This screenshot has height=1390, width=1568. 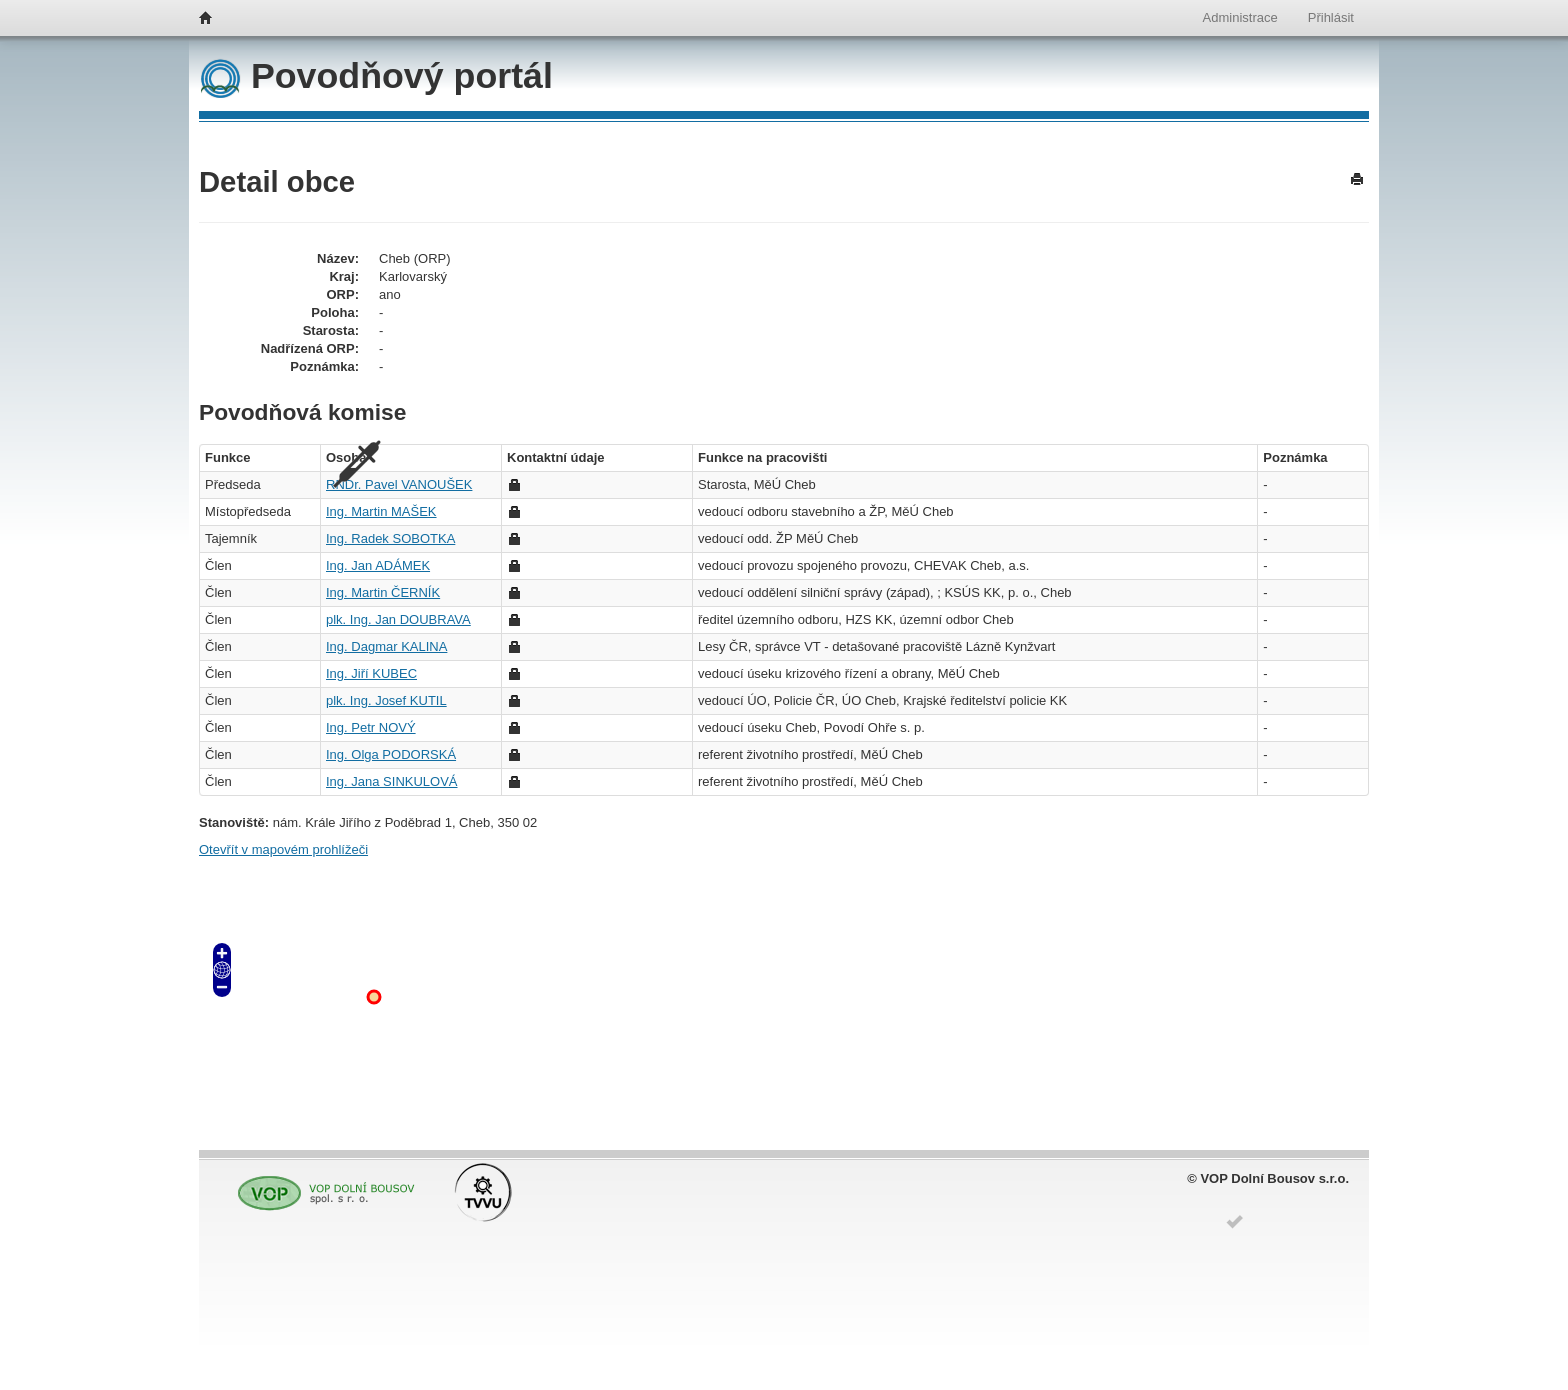 I want to click on open color picker tool, so click(x=356, y=464).